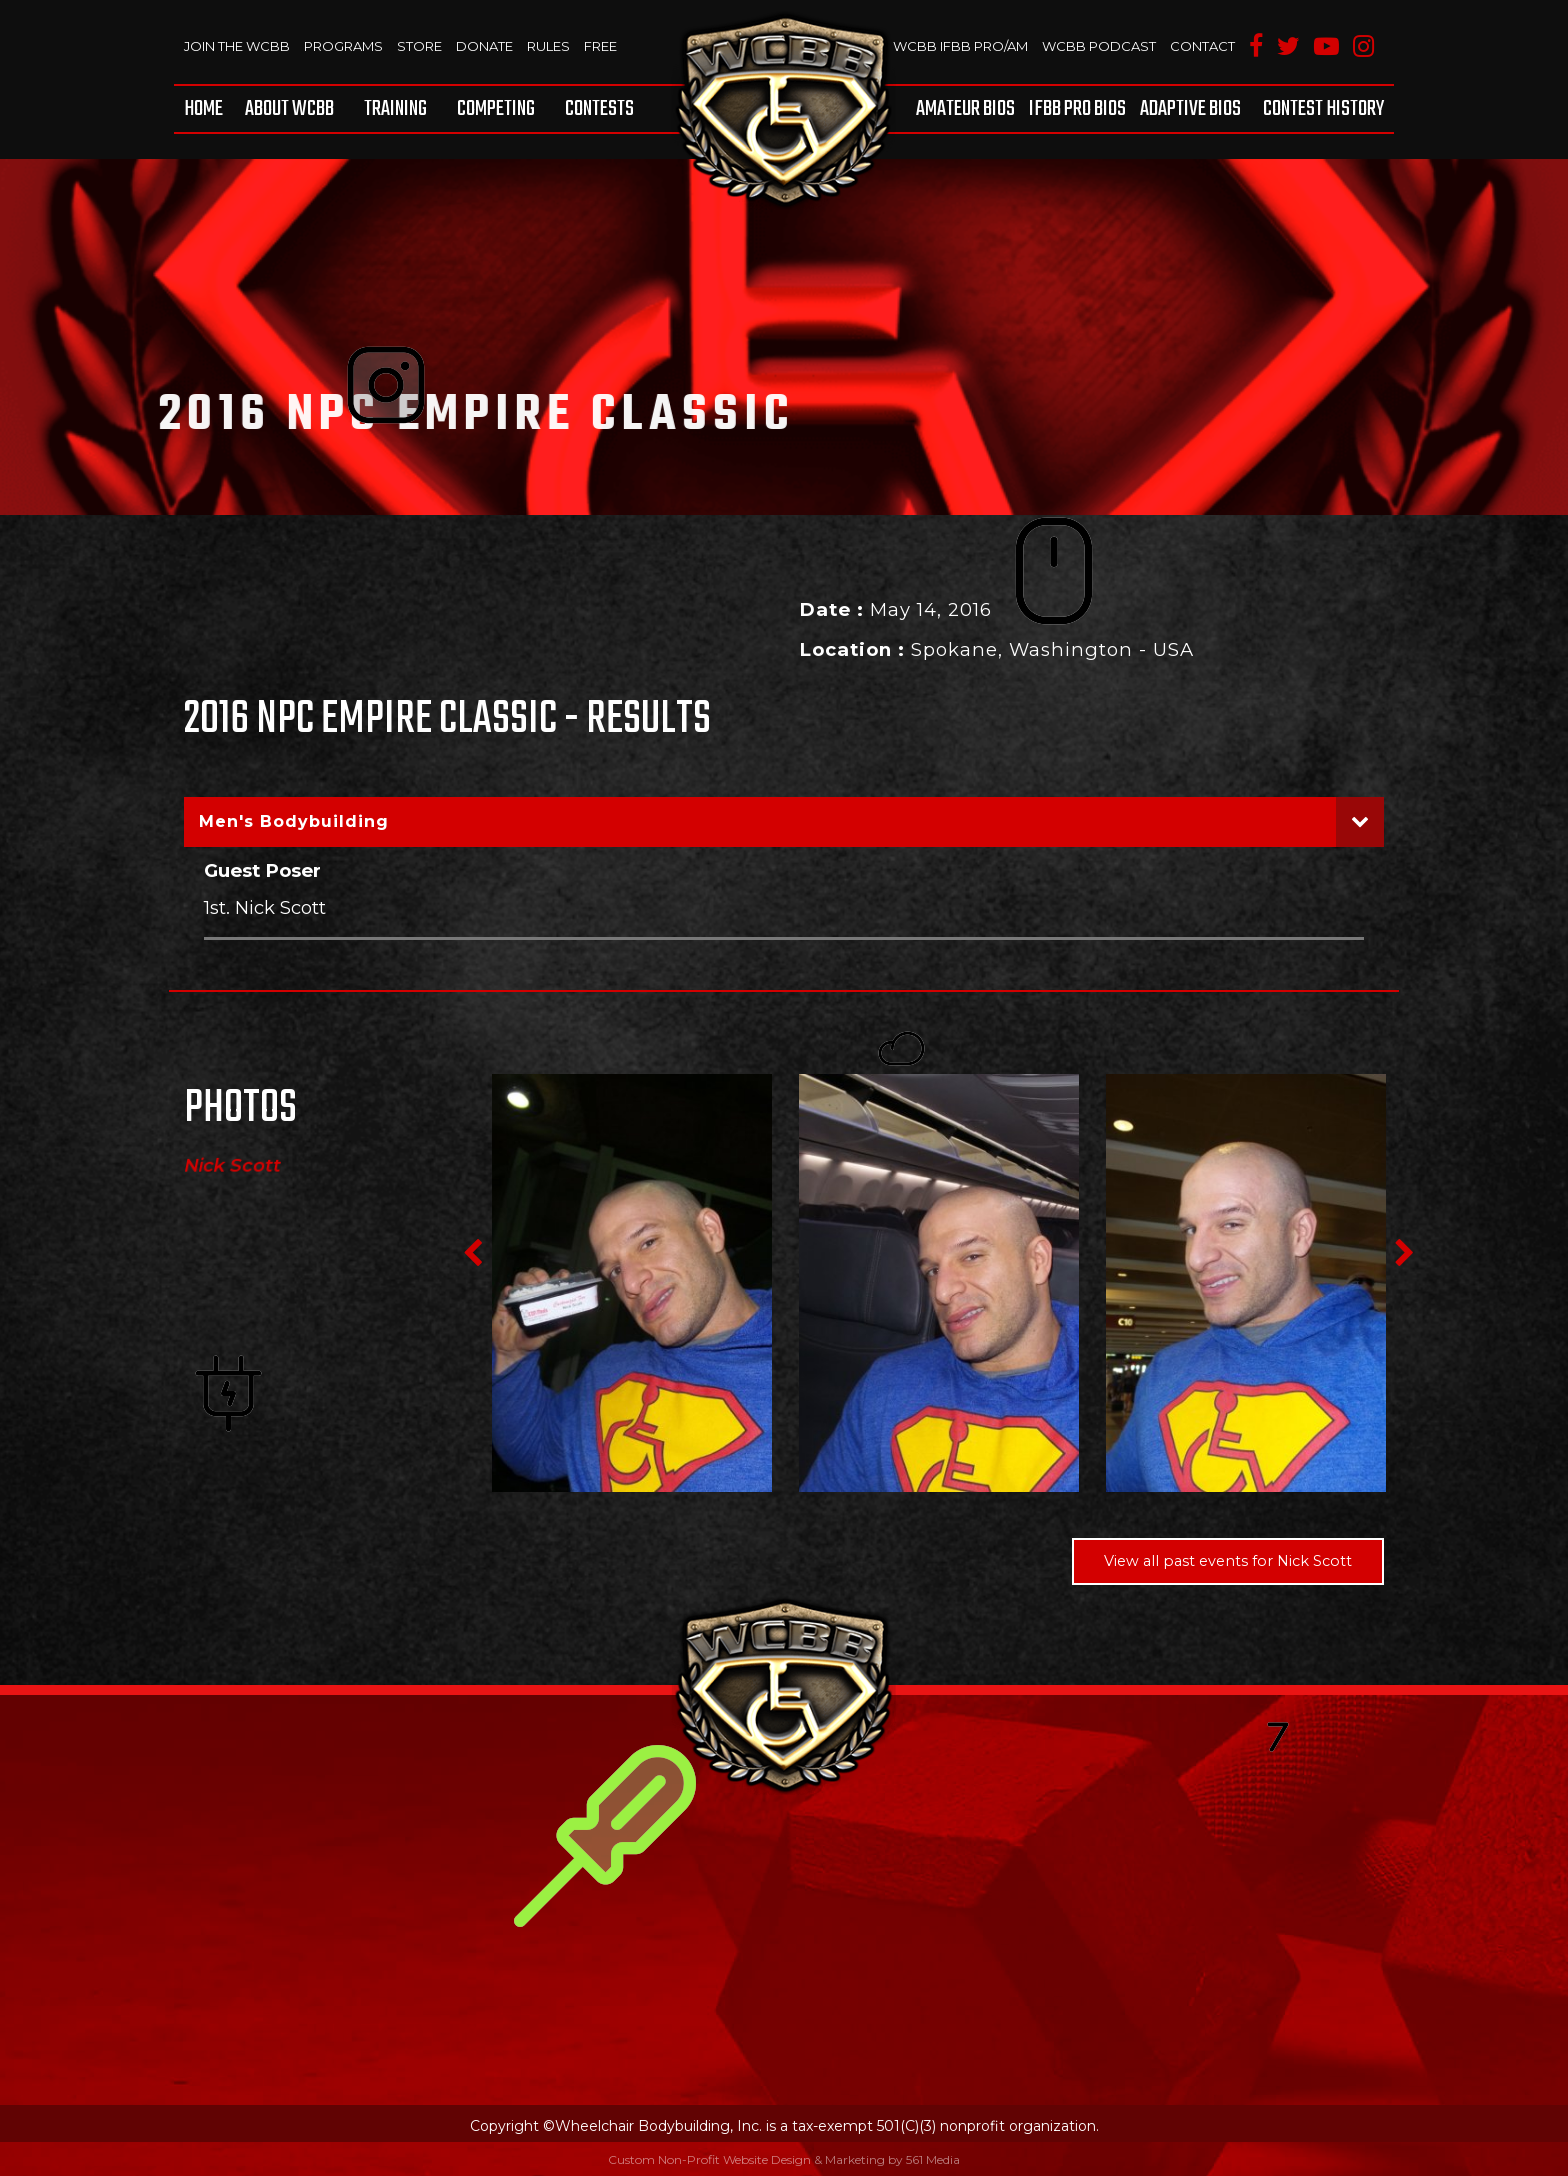 Image resolution: width=1568 pixels, height=2176 pixels. Describe the element at coordinates (901, 1048) in the screenshot. I see `access cloud storage` at that location.